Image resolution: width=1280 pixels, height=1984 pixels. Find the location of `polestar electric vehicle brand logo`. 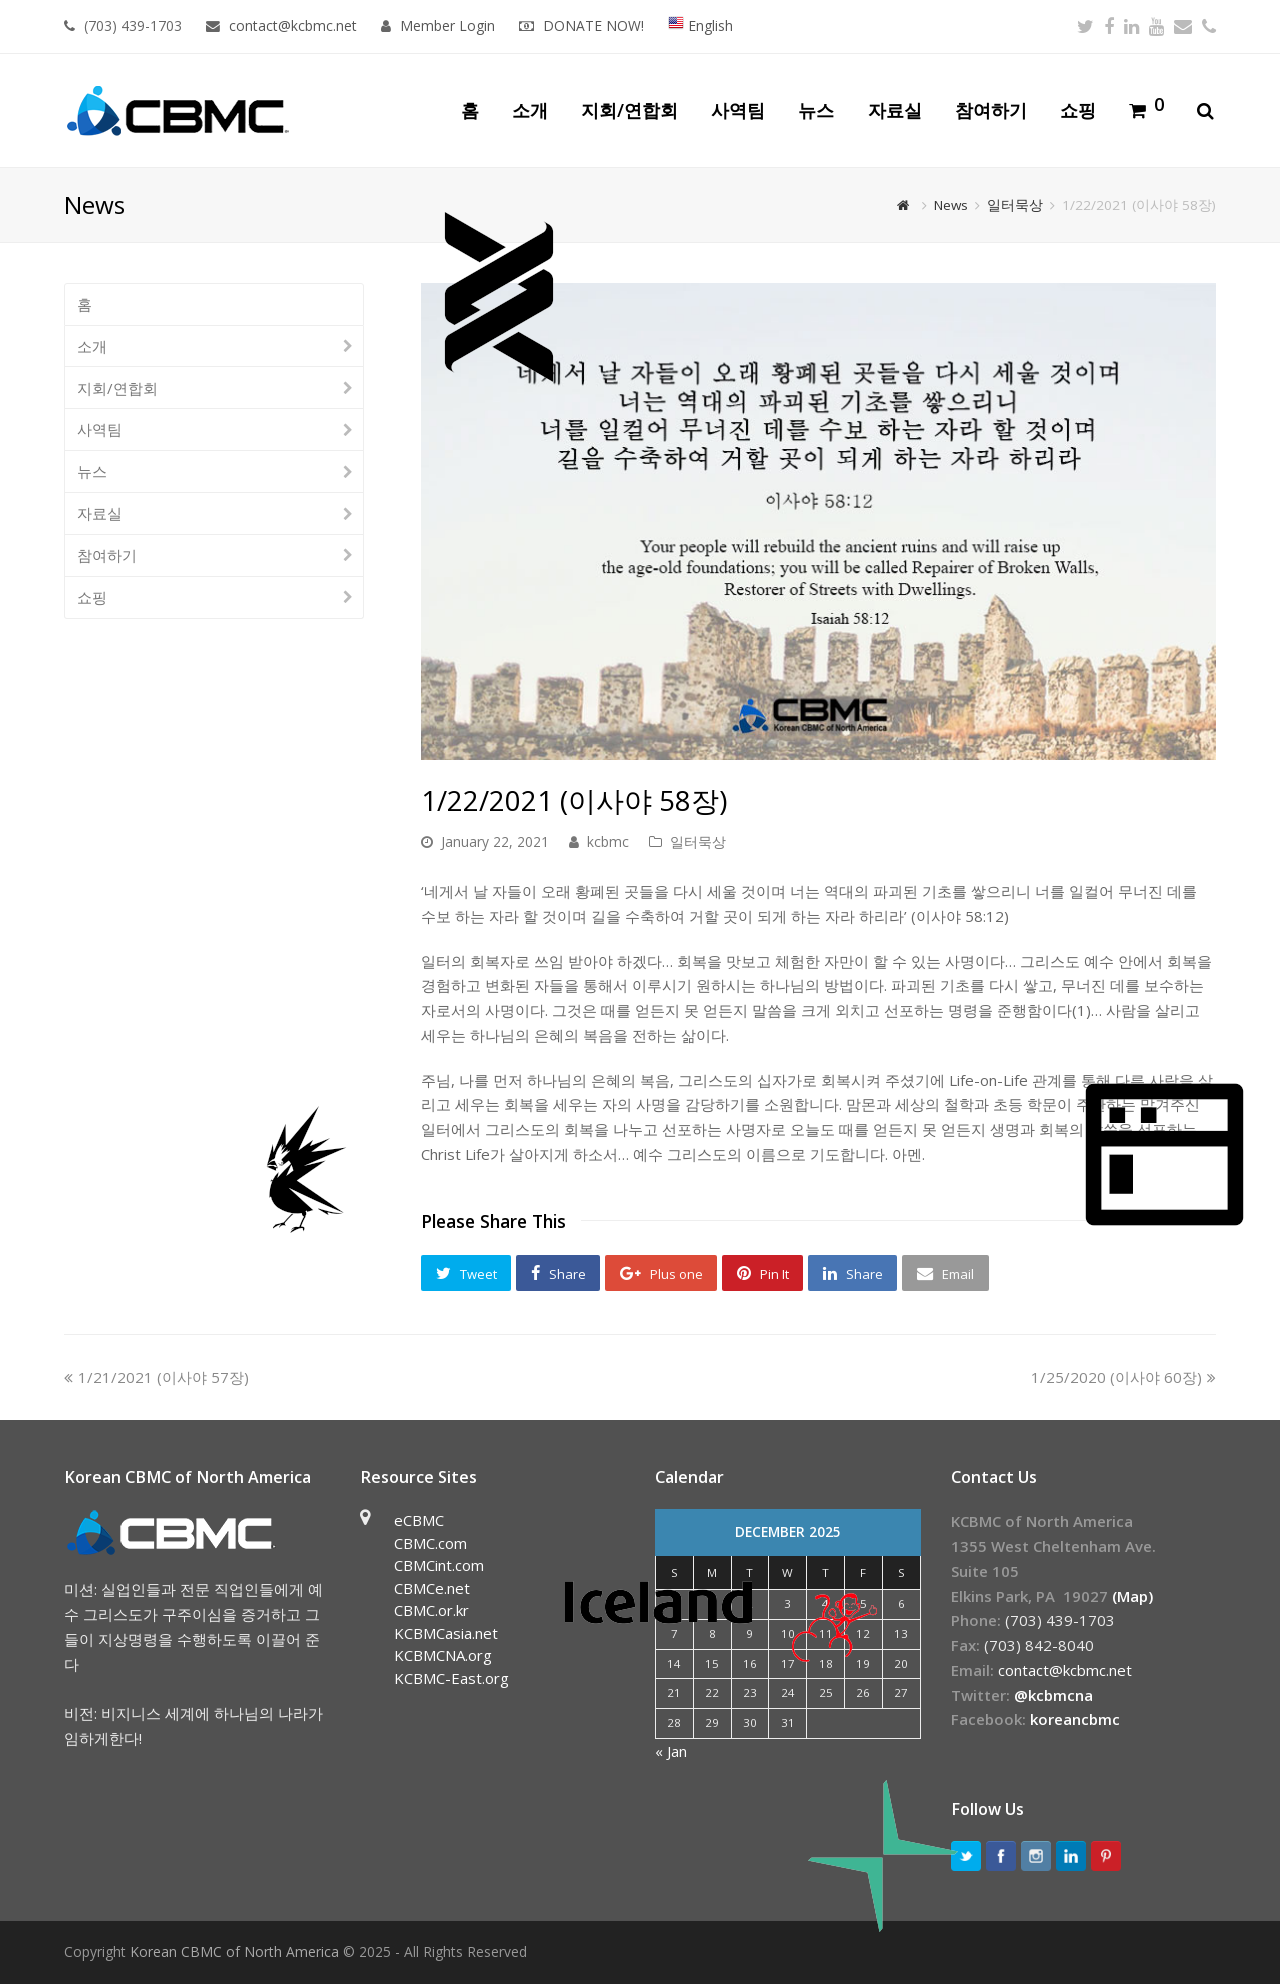

polestar electric vehicle brand logo is located at coordinates (883, 1856).